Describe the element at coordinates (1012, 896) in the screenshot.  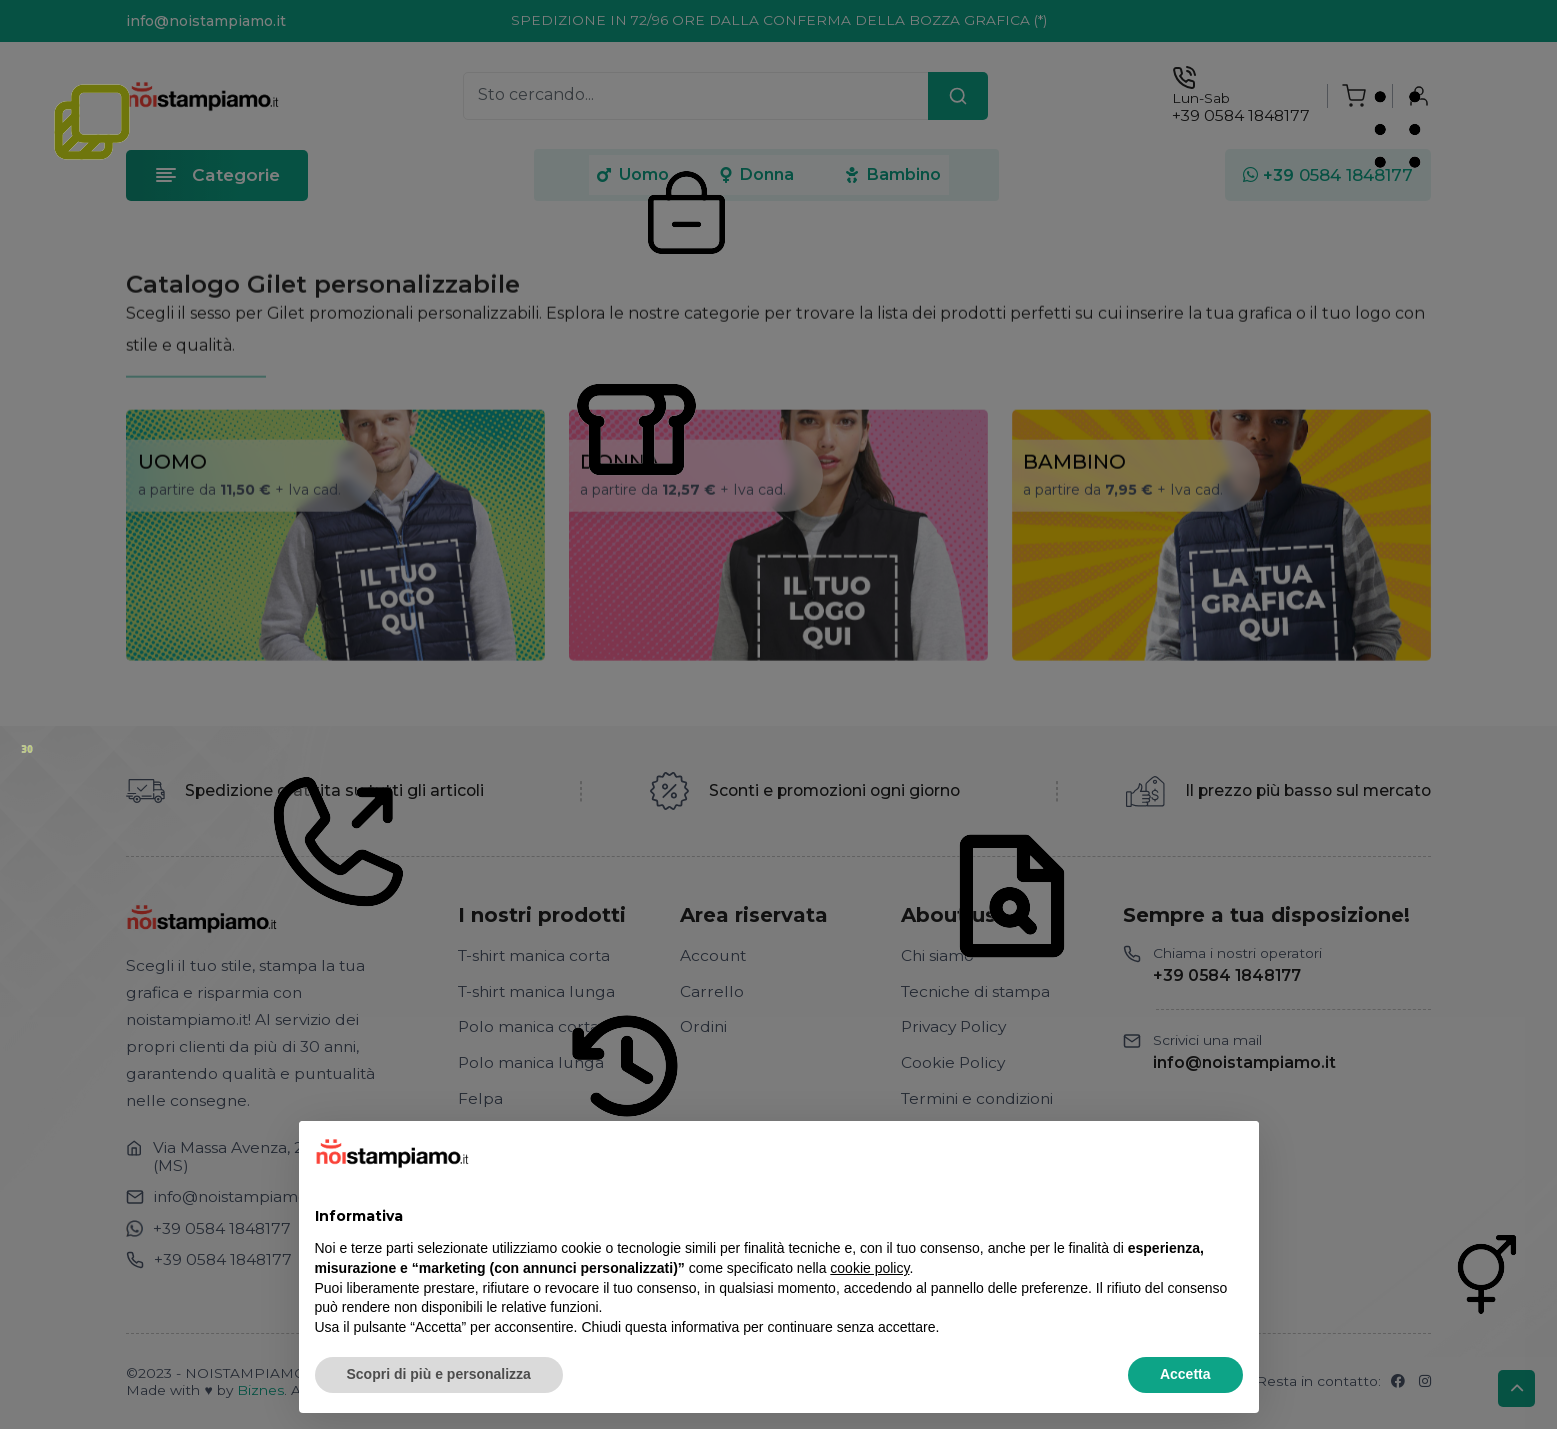
I see `search within a document` at that location.